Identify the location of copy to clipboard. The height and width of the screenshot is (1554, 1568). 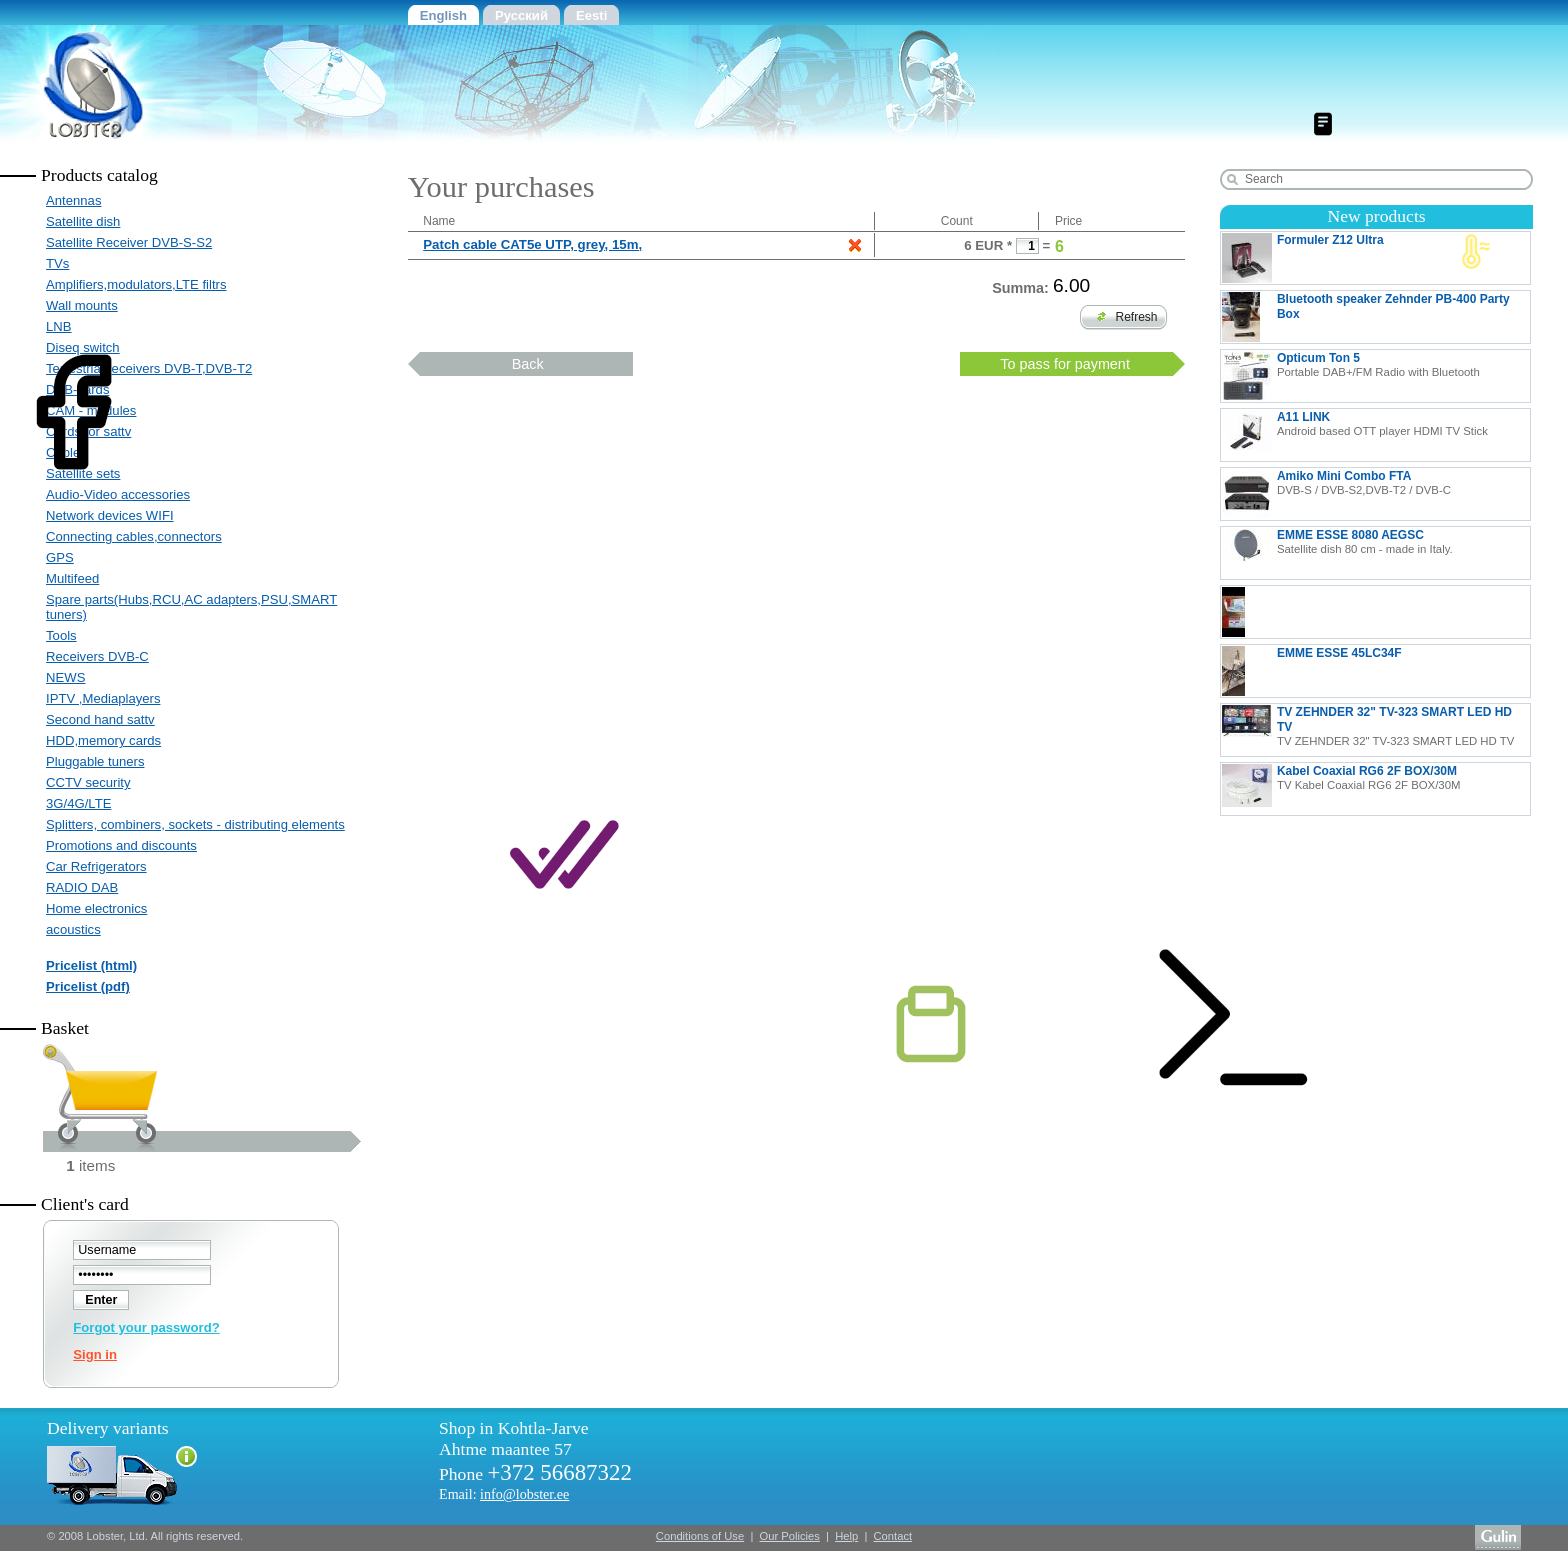
(931, 1024).